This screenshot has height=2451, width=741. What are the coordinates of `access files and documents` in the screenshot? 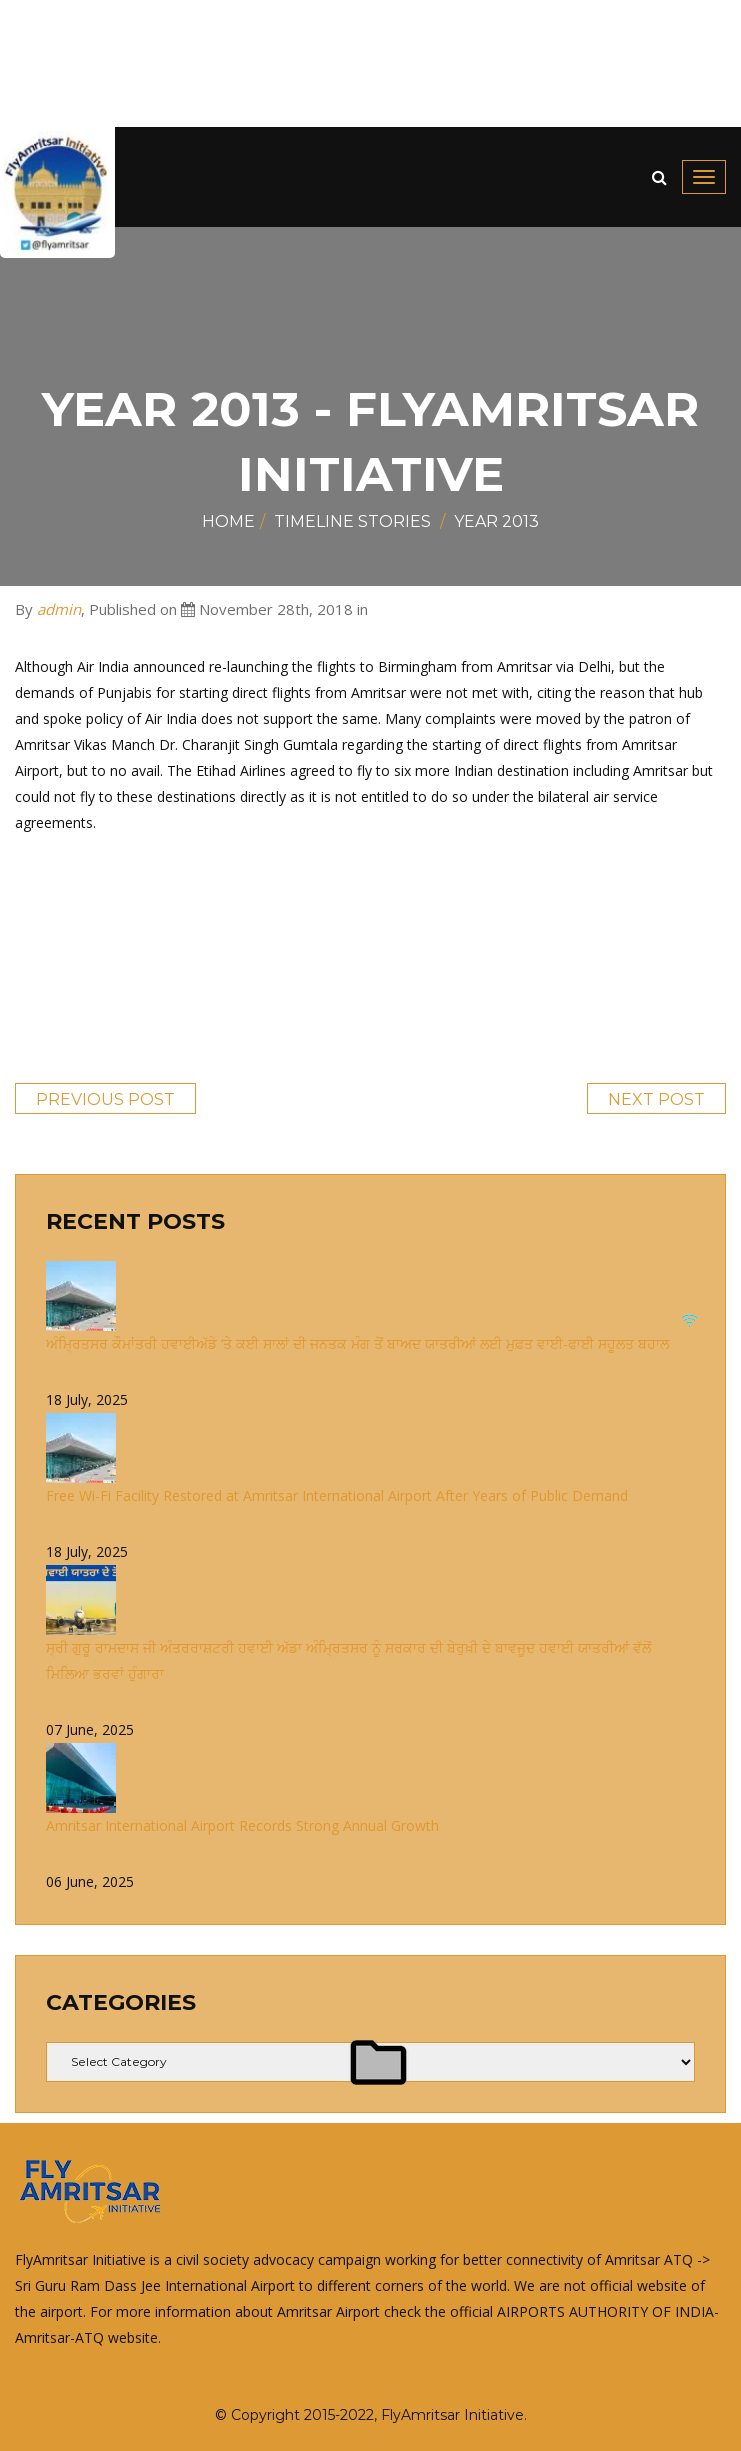 It's located at (378, 2062).